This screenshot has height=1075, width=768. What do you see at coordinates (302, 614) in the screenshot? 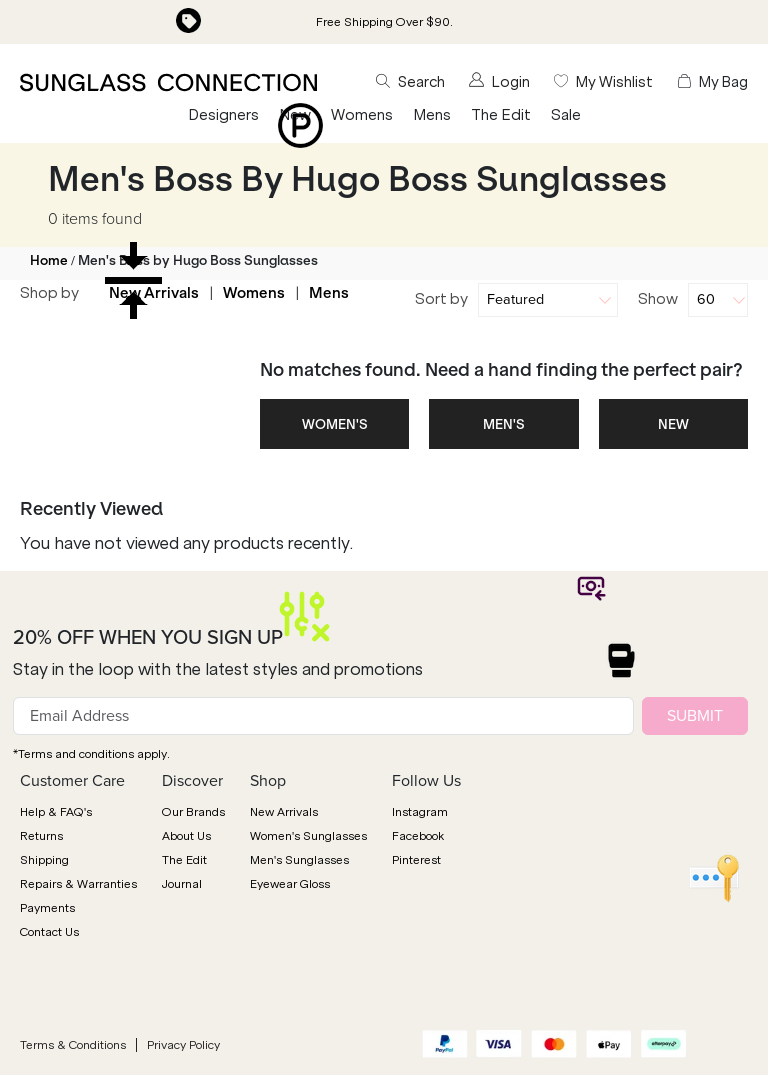
I see `clear all filter settings` at bounding box center [302, 614].